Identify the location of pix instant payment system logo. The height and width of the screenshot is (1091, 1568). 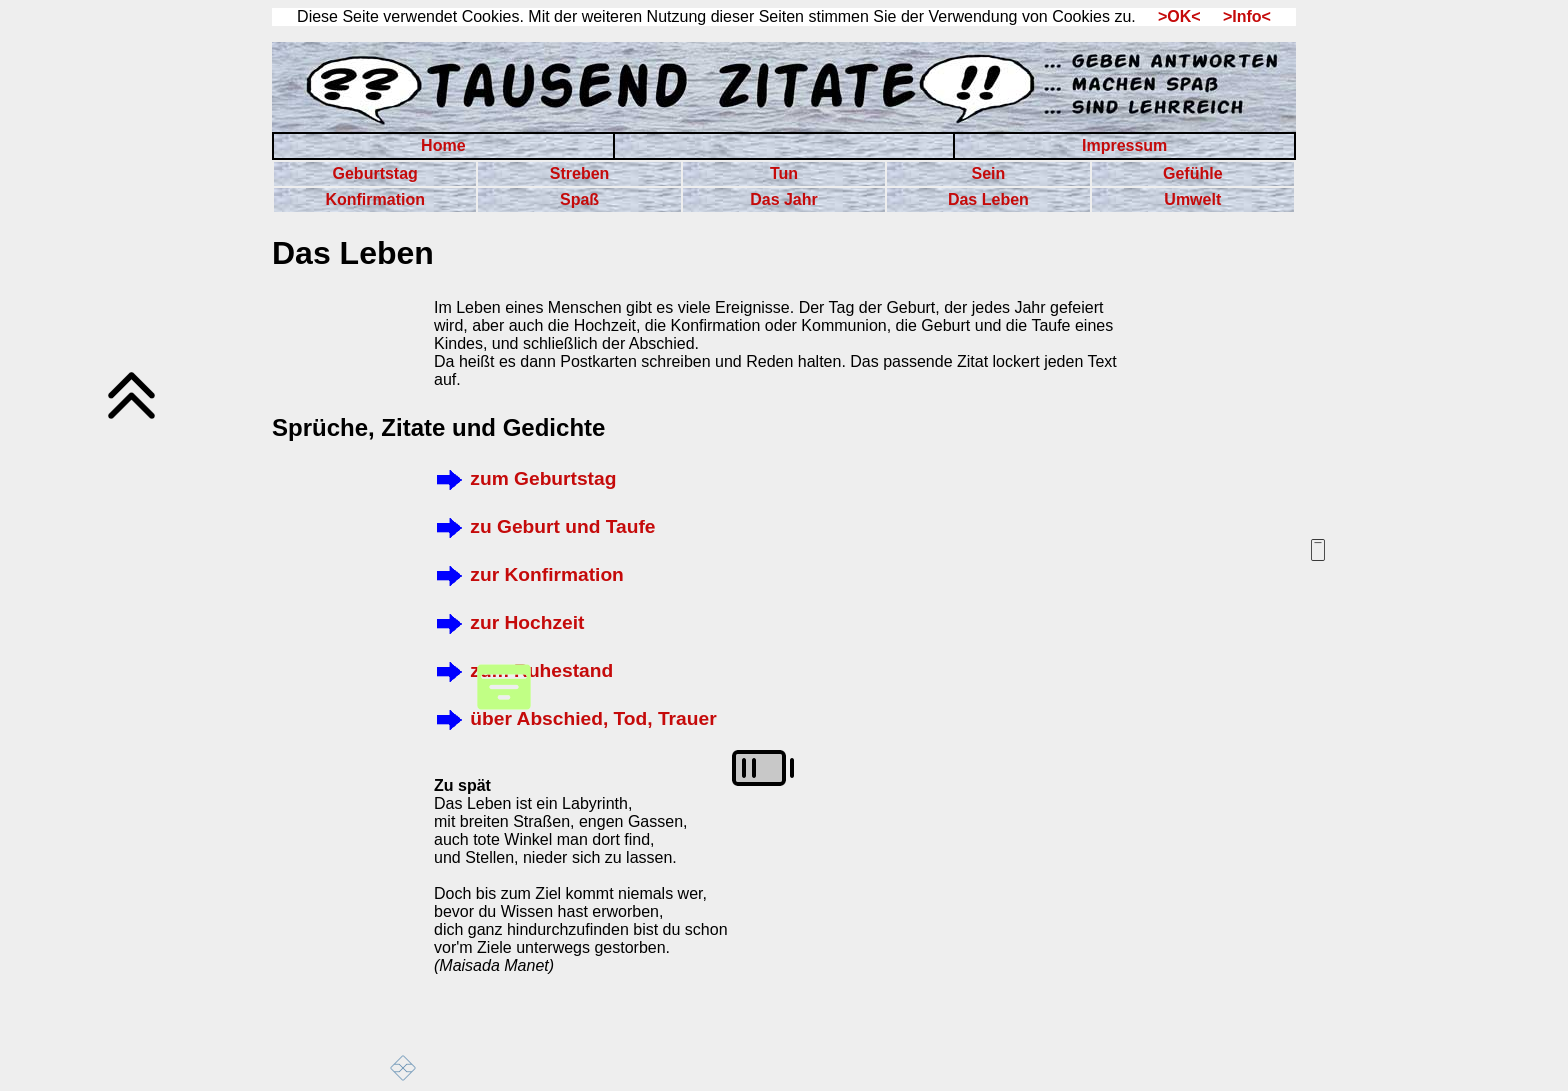
(403, 1068).